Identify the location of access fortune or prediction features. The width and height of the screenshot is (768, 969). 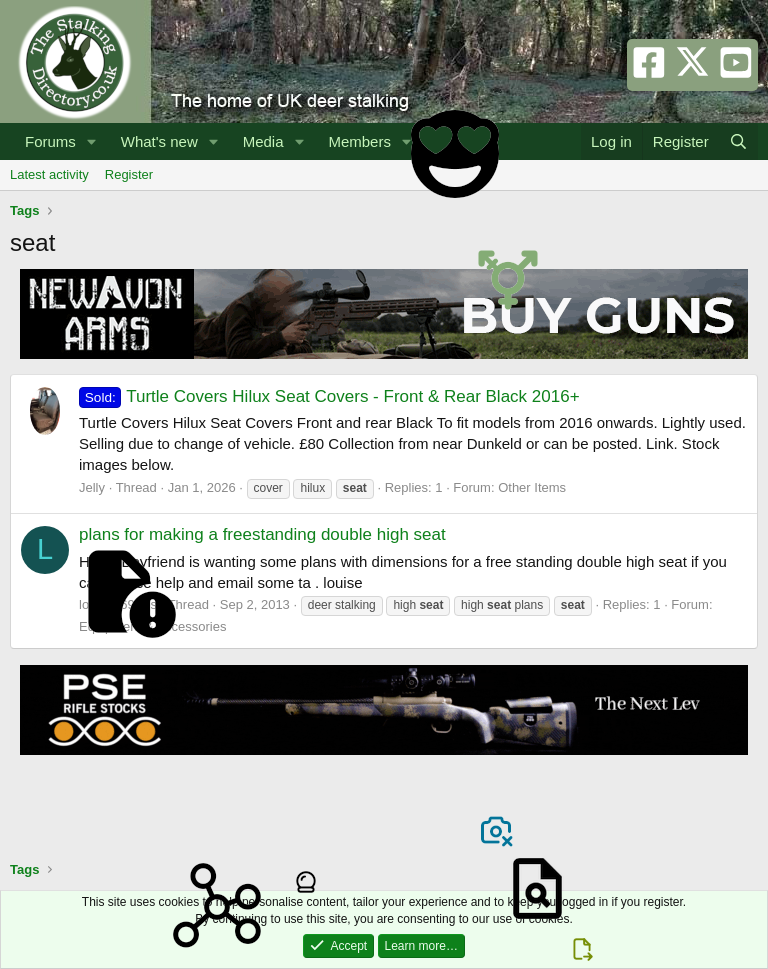
(306, 882).